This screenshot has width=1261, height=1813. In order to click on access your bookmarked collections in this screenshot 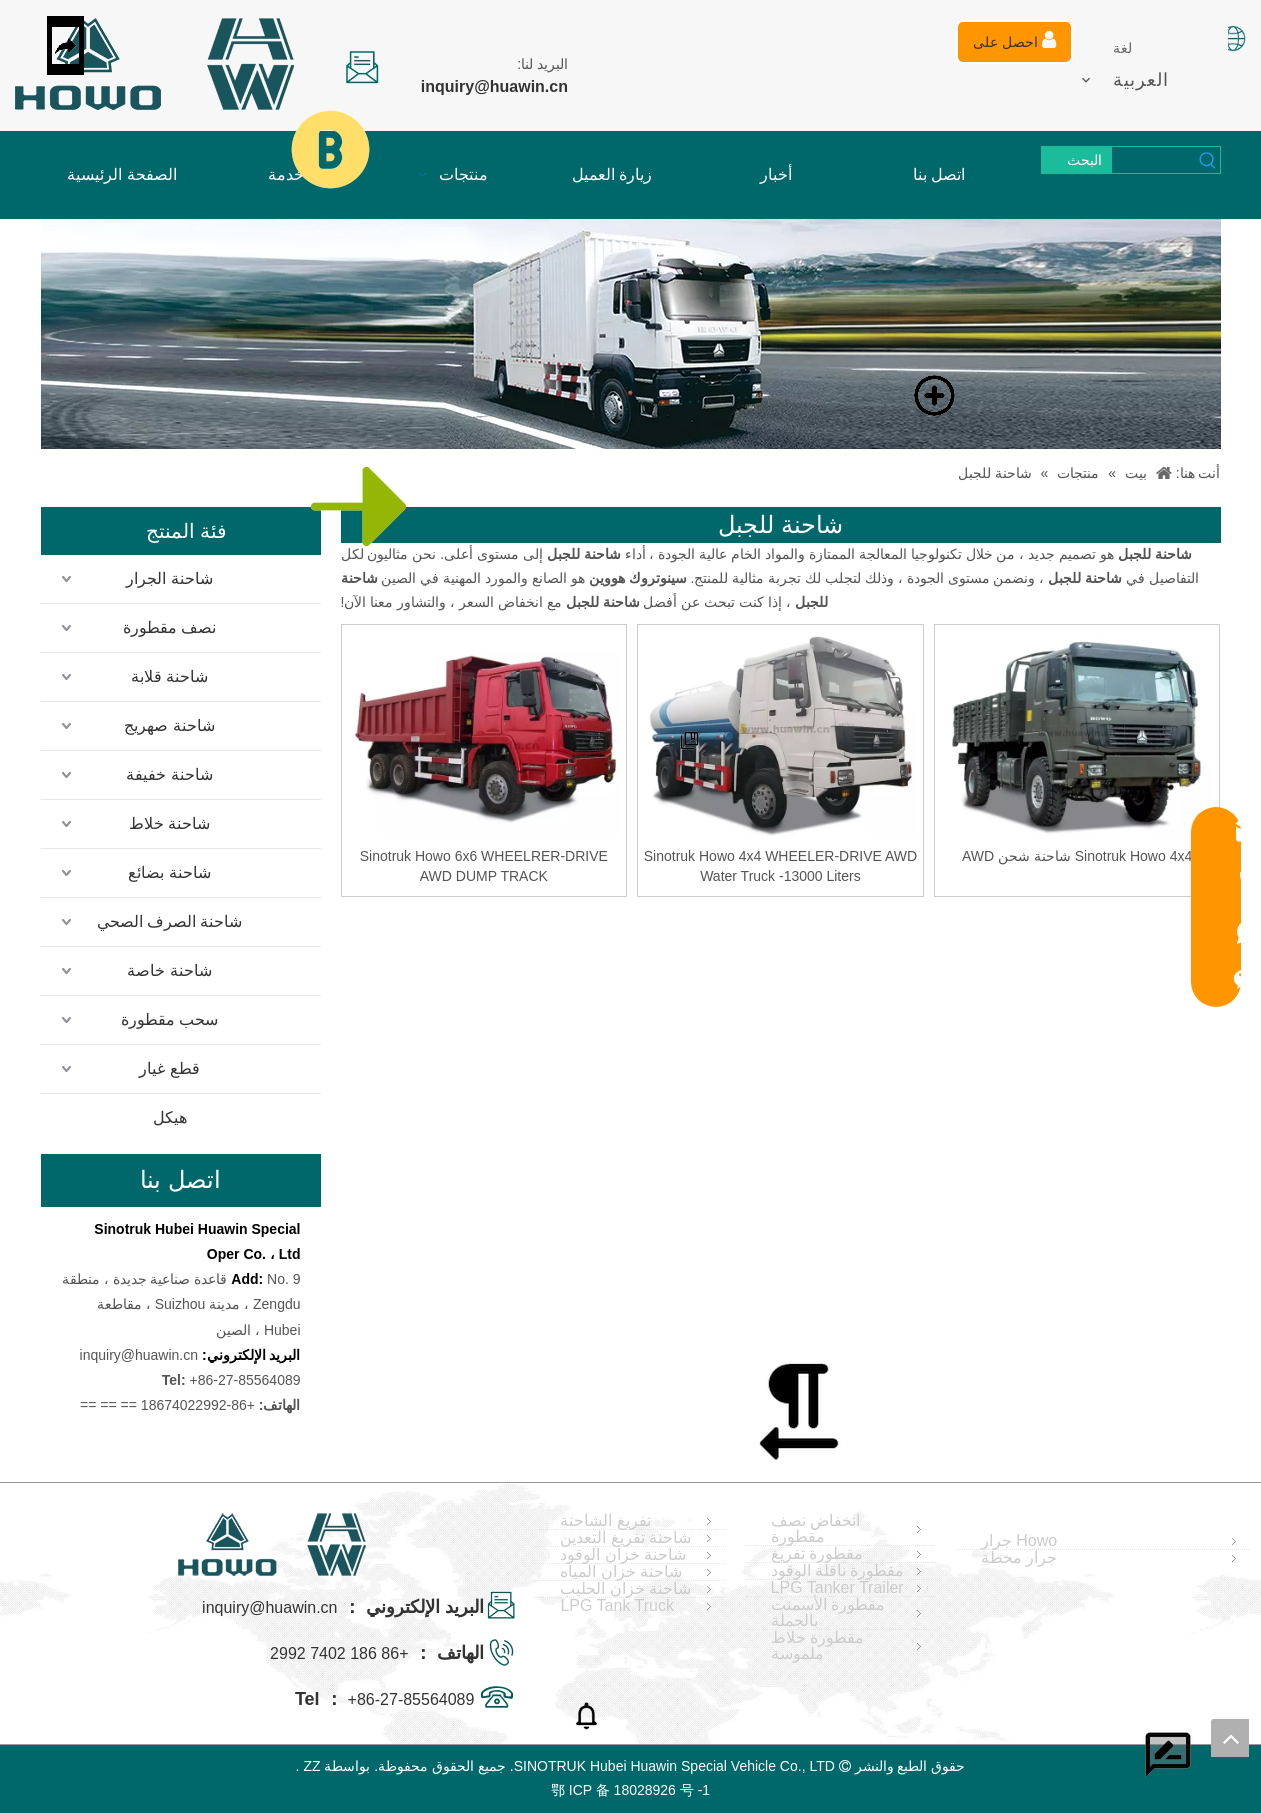, I will do `click(689, 740)`.